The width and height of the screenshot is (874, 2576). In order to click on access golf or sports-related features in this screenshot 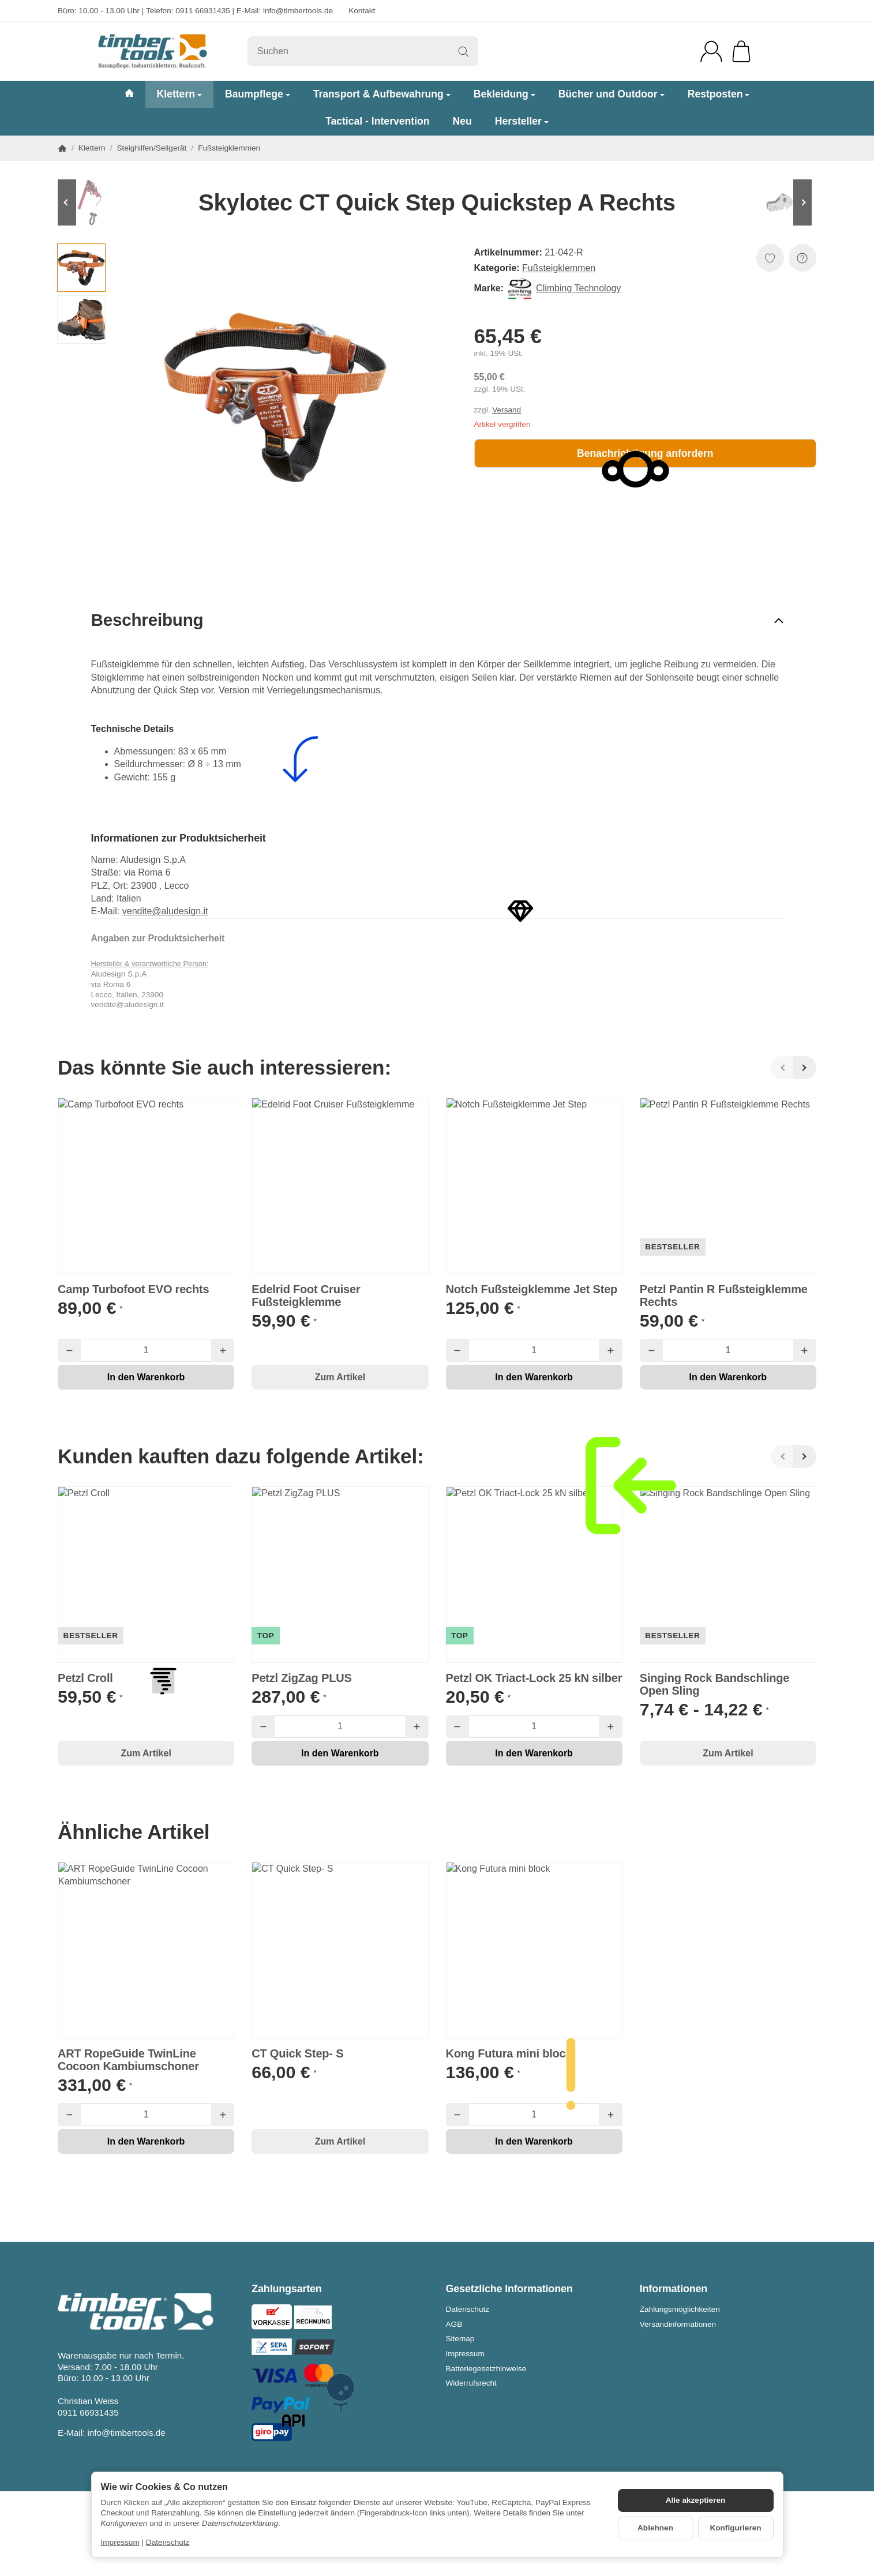, I will do `click(340, 2392)`.